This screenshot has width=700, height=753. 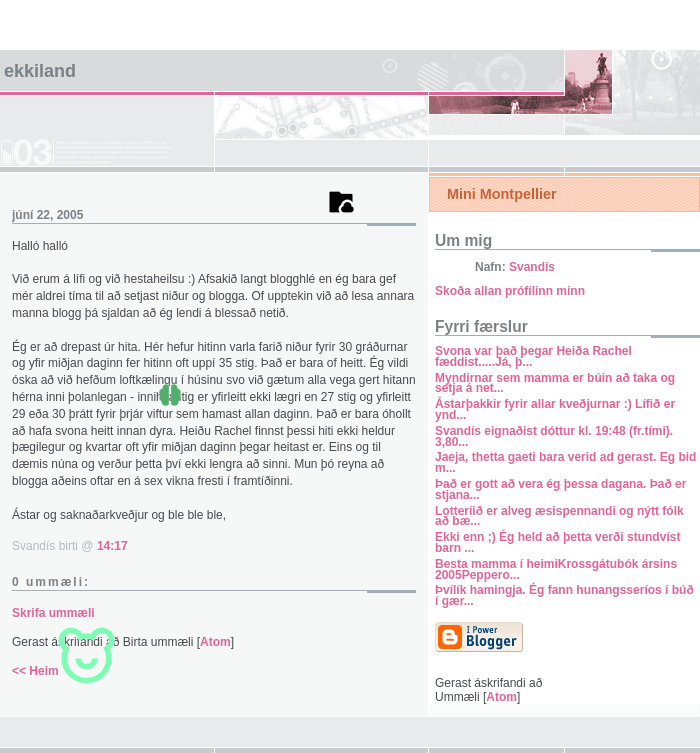 I want to click on access mental health or wellness features, so click(x=170, y=395).